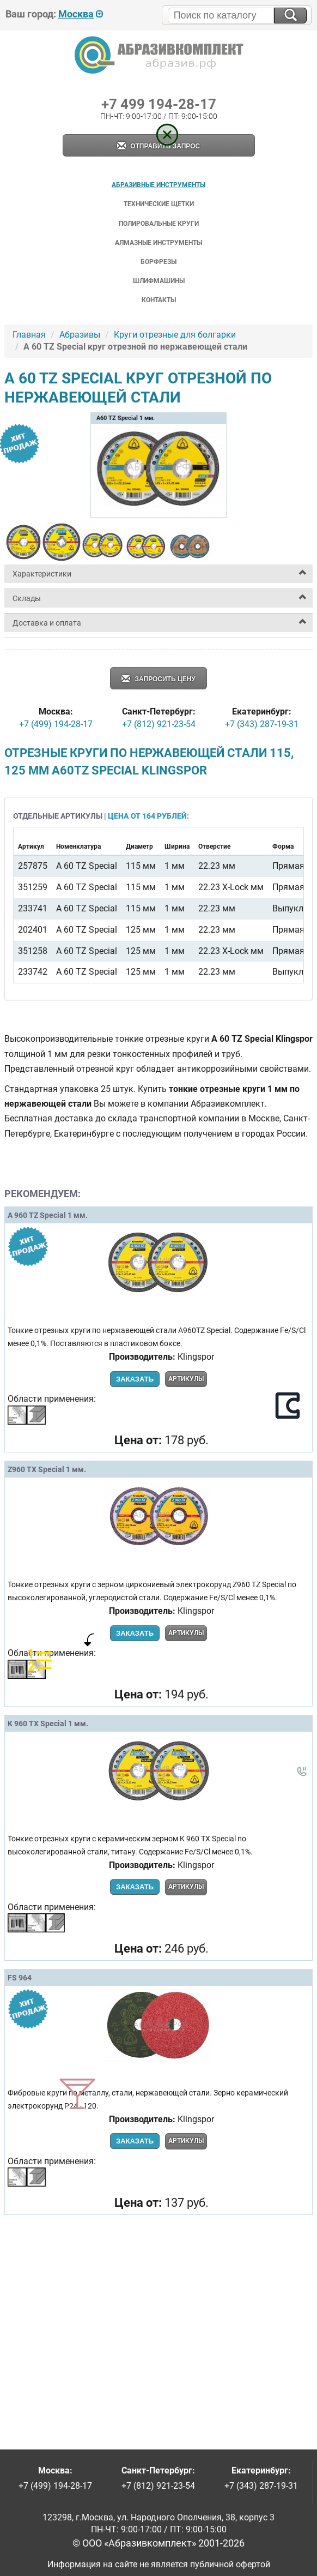  I want to click on open coda app, so click(288, 1406).